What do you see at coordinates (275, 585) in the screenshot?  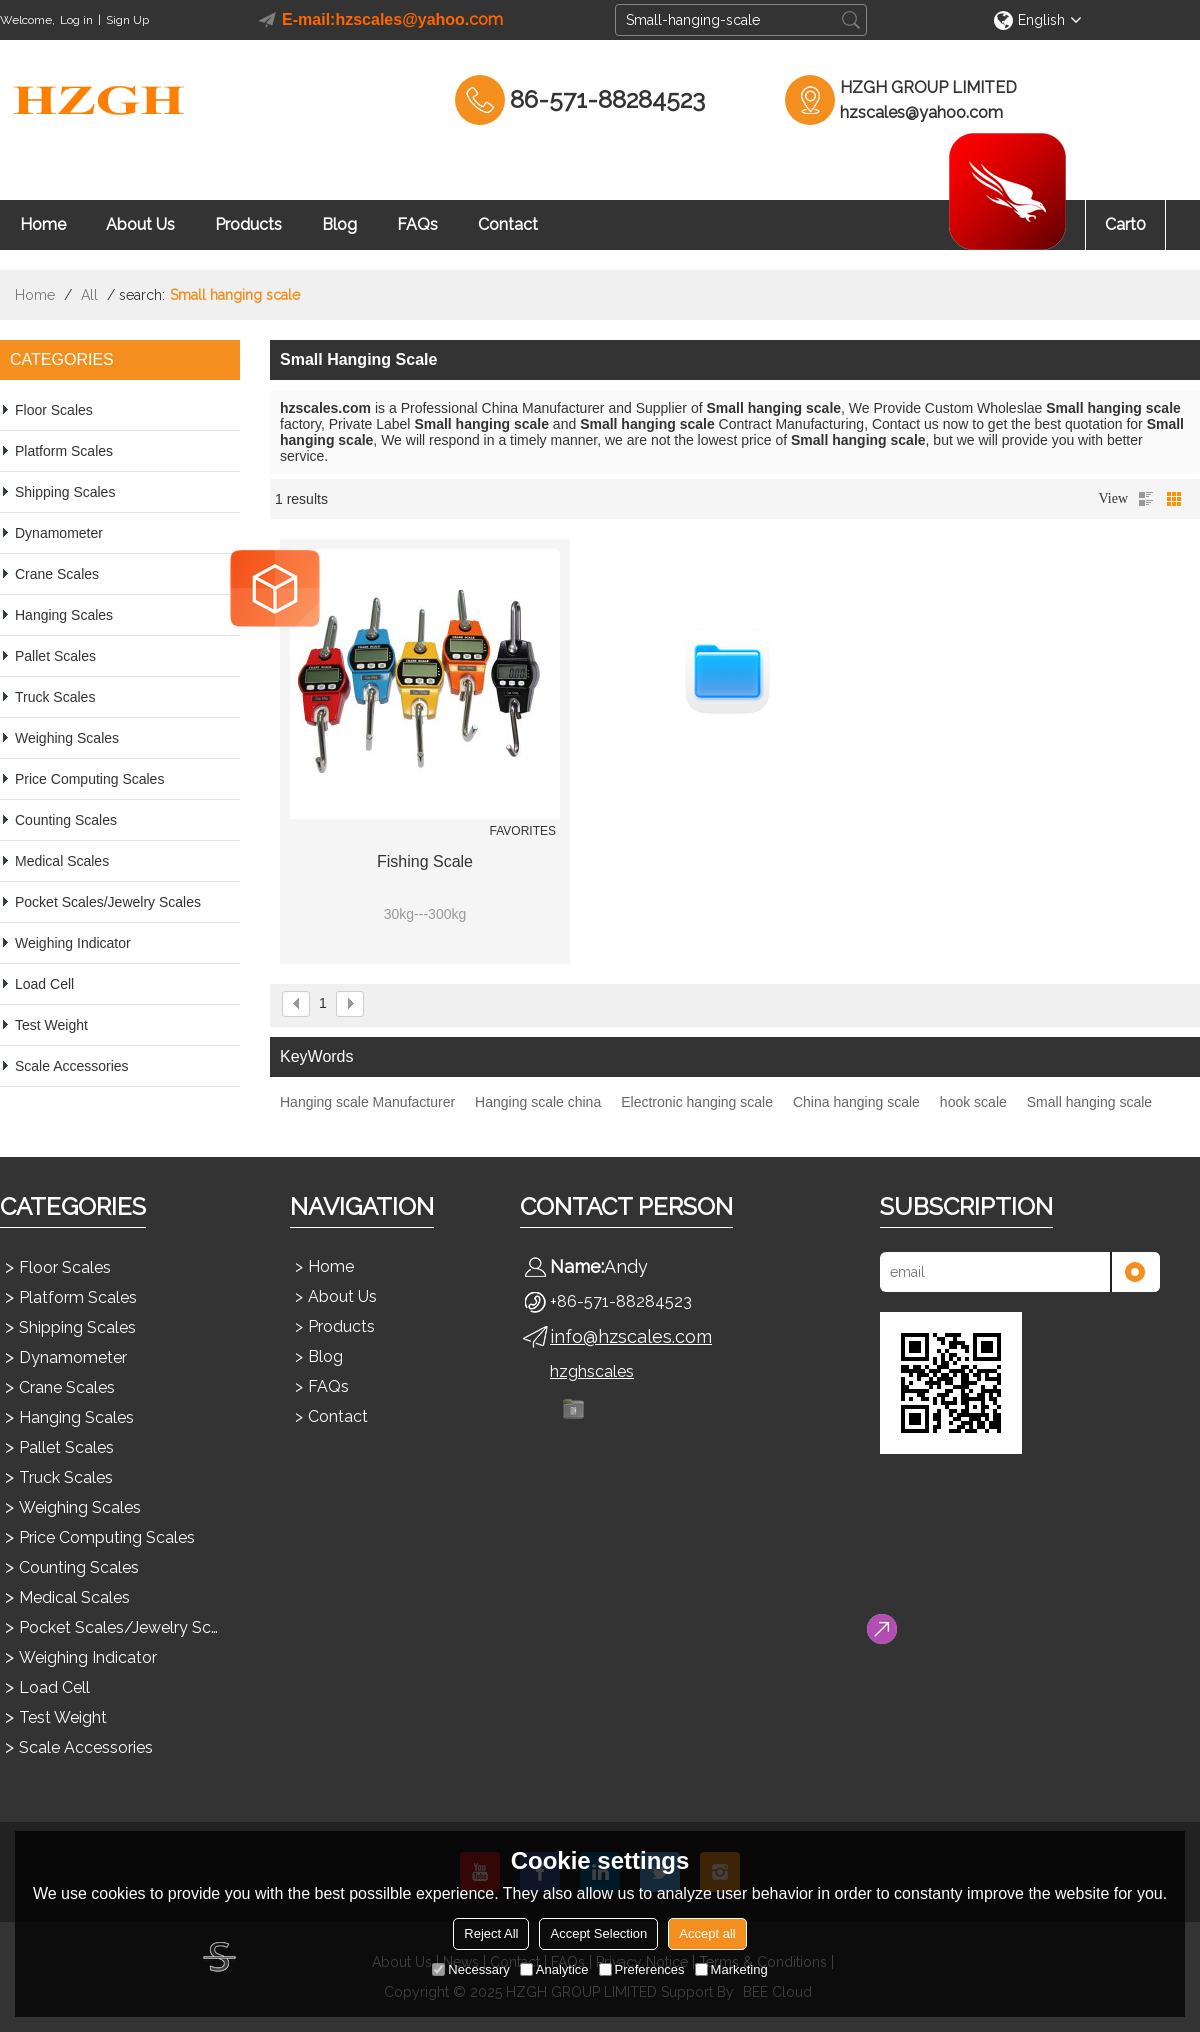 I see `open a 3D model file in STL format` at bounding box center [275, 585].